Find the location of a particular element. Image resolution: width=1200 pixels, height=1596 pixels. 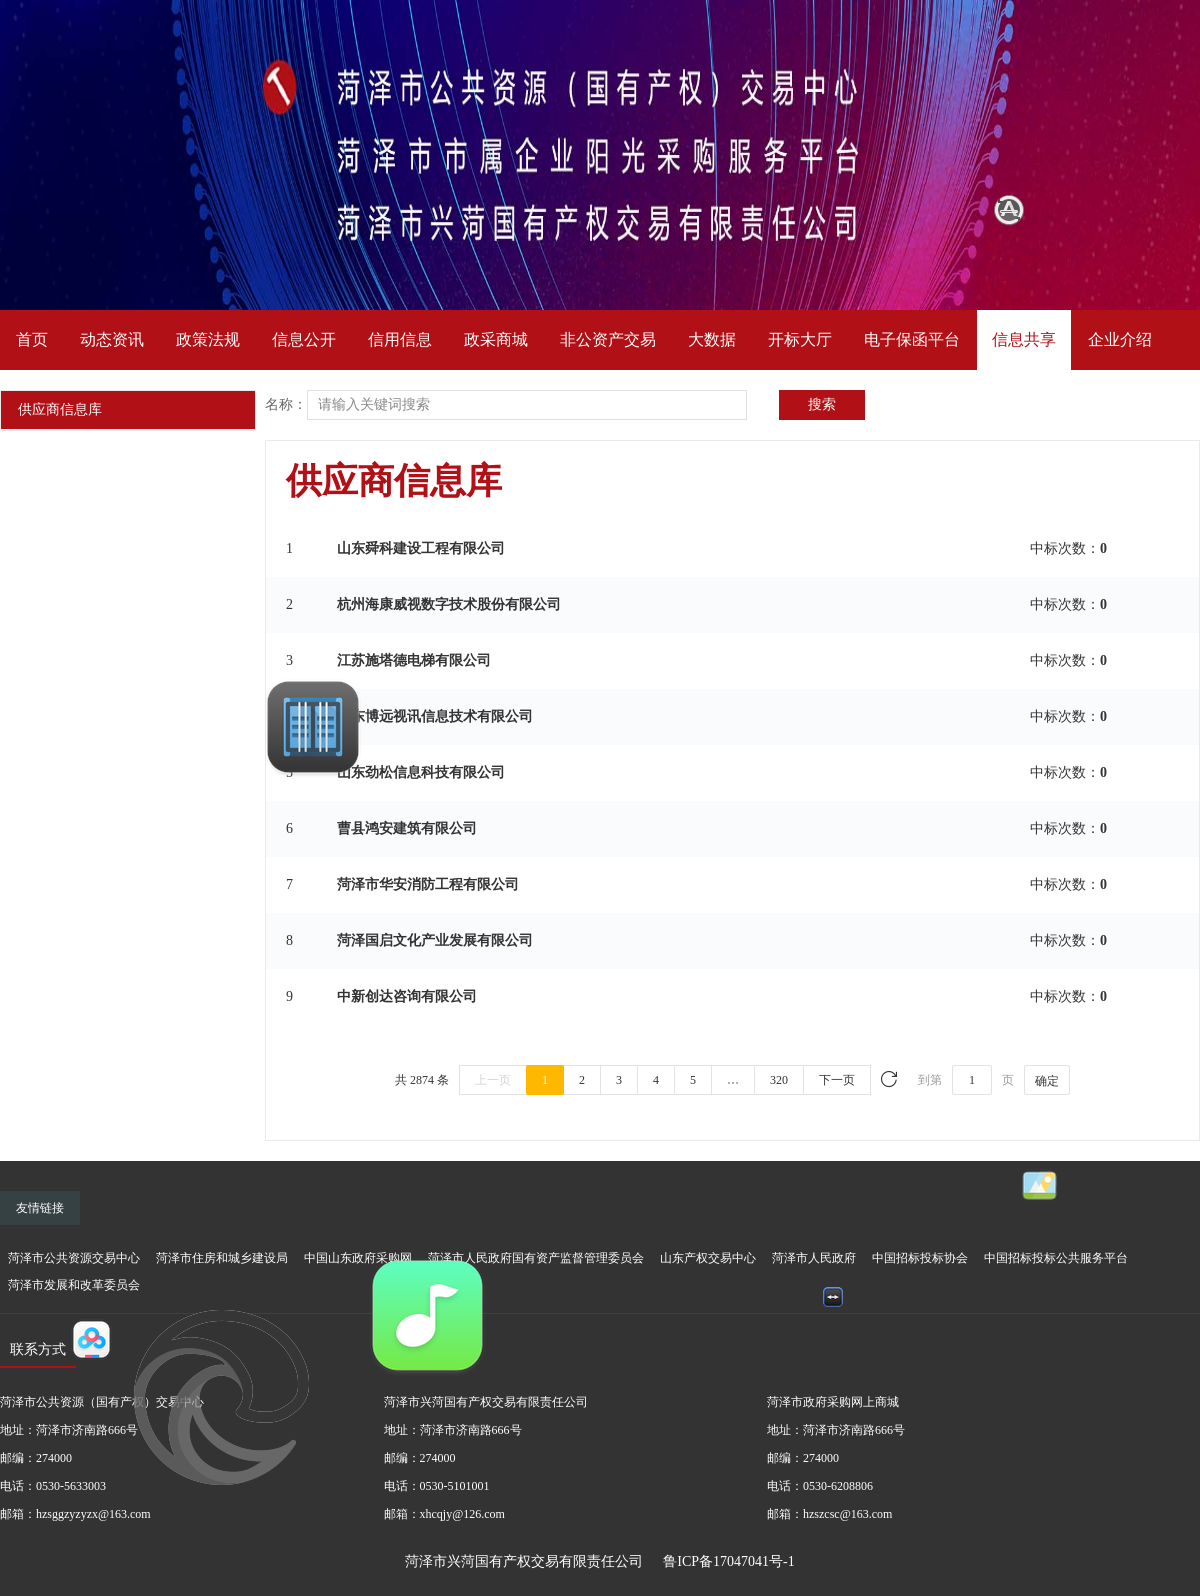

open Baidu Netdisk cloud storage app is located at coordinates (91, 1339).